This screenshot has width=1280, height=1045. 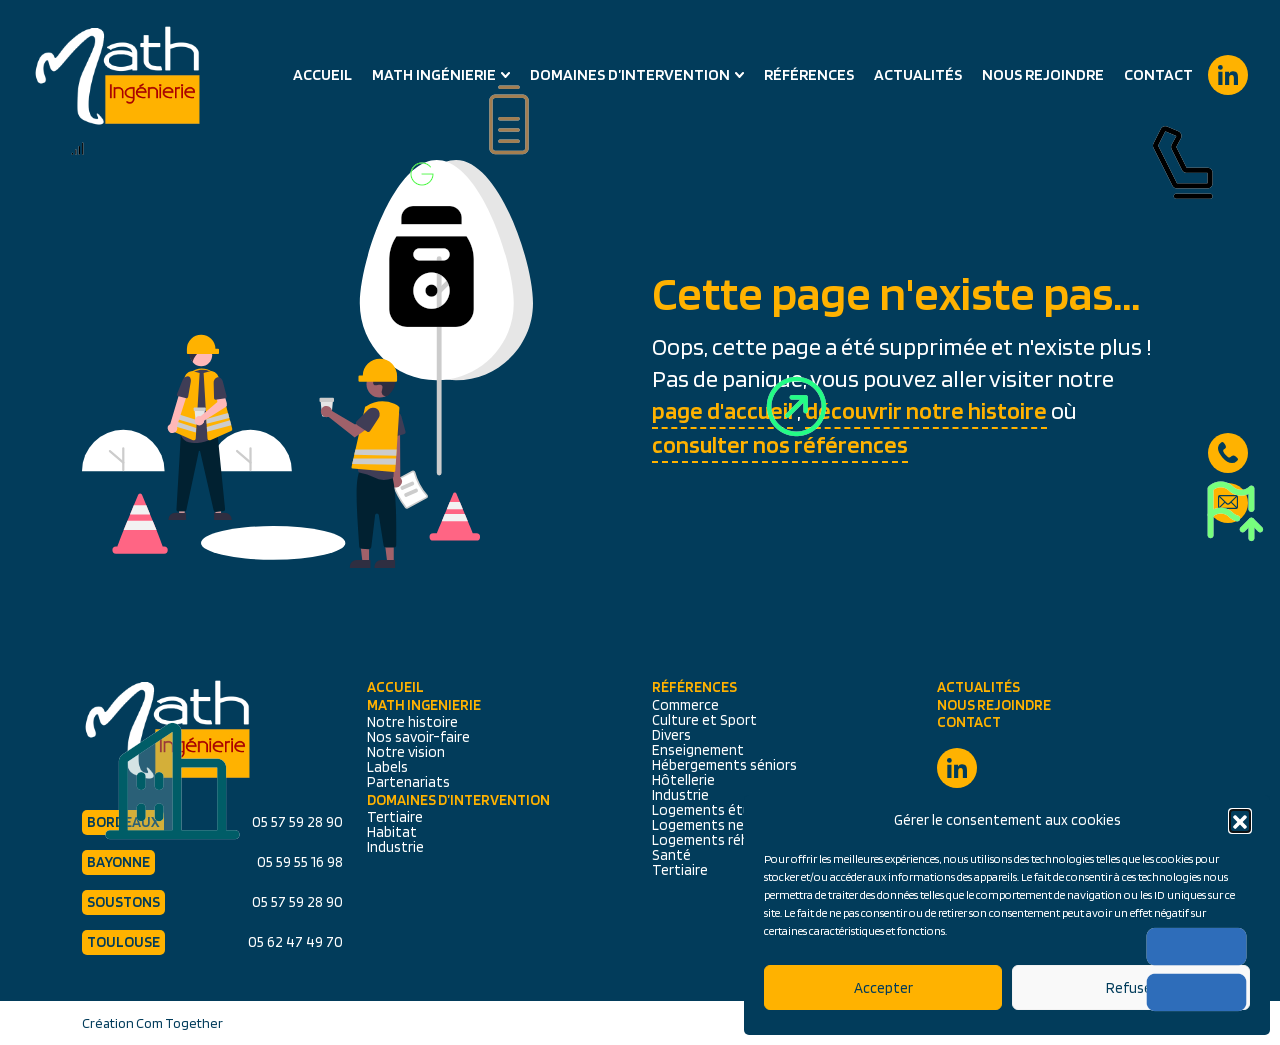 What do you see at coordinates (431, 266) in the screenshot?
I see `indicates dairy or milk product category` at bounding box center [431, 266].